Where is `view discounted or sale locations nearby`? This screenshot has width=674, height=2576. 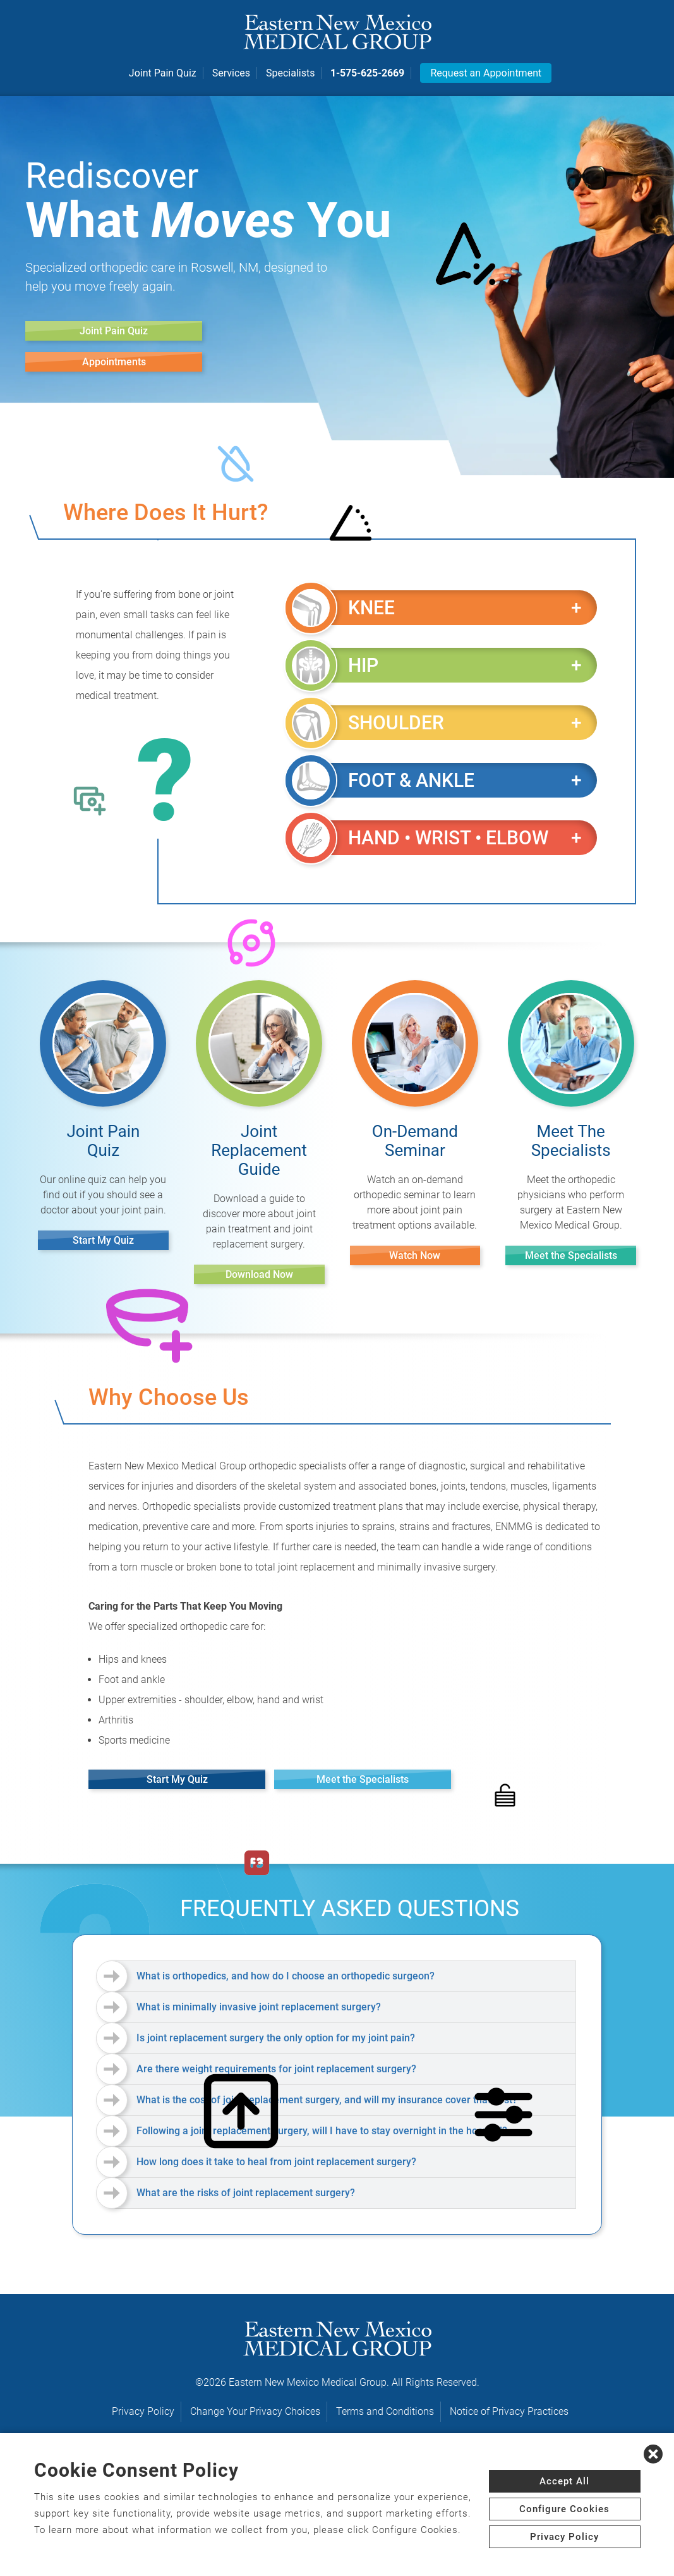
view discounted or sale locations nearby is located at coordinates (464, 253).